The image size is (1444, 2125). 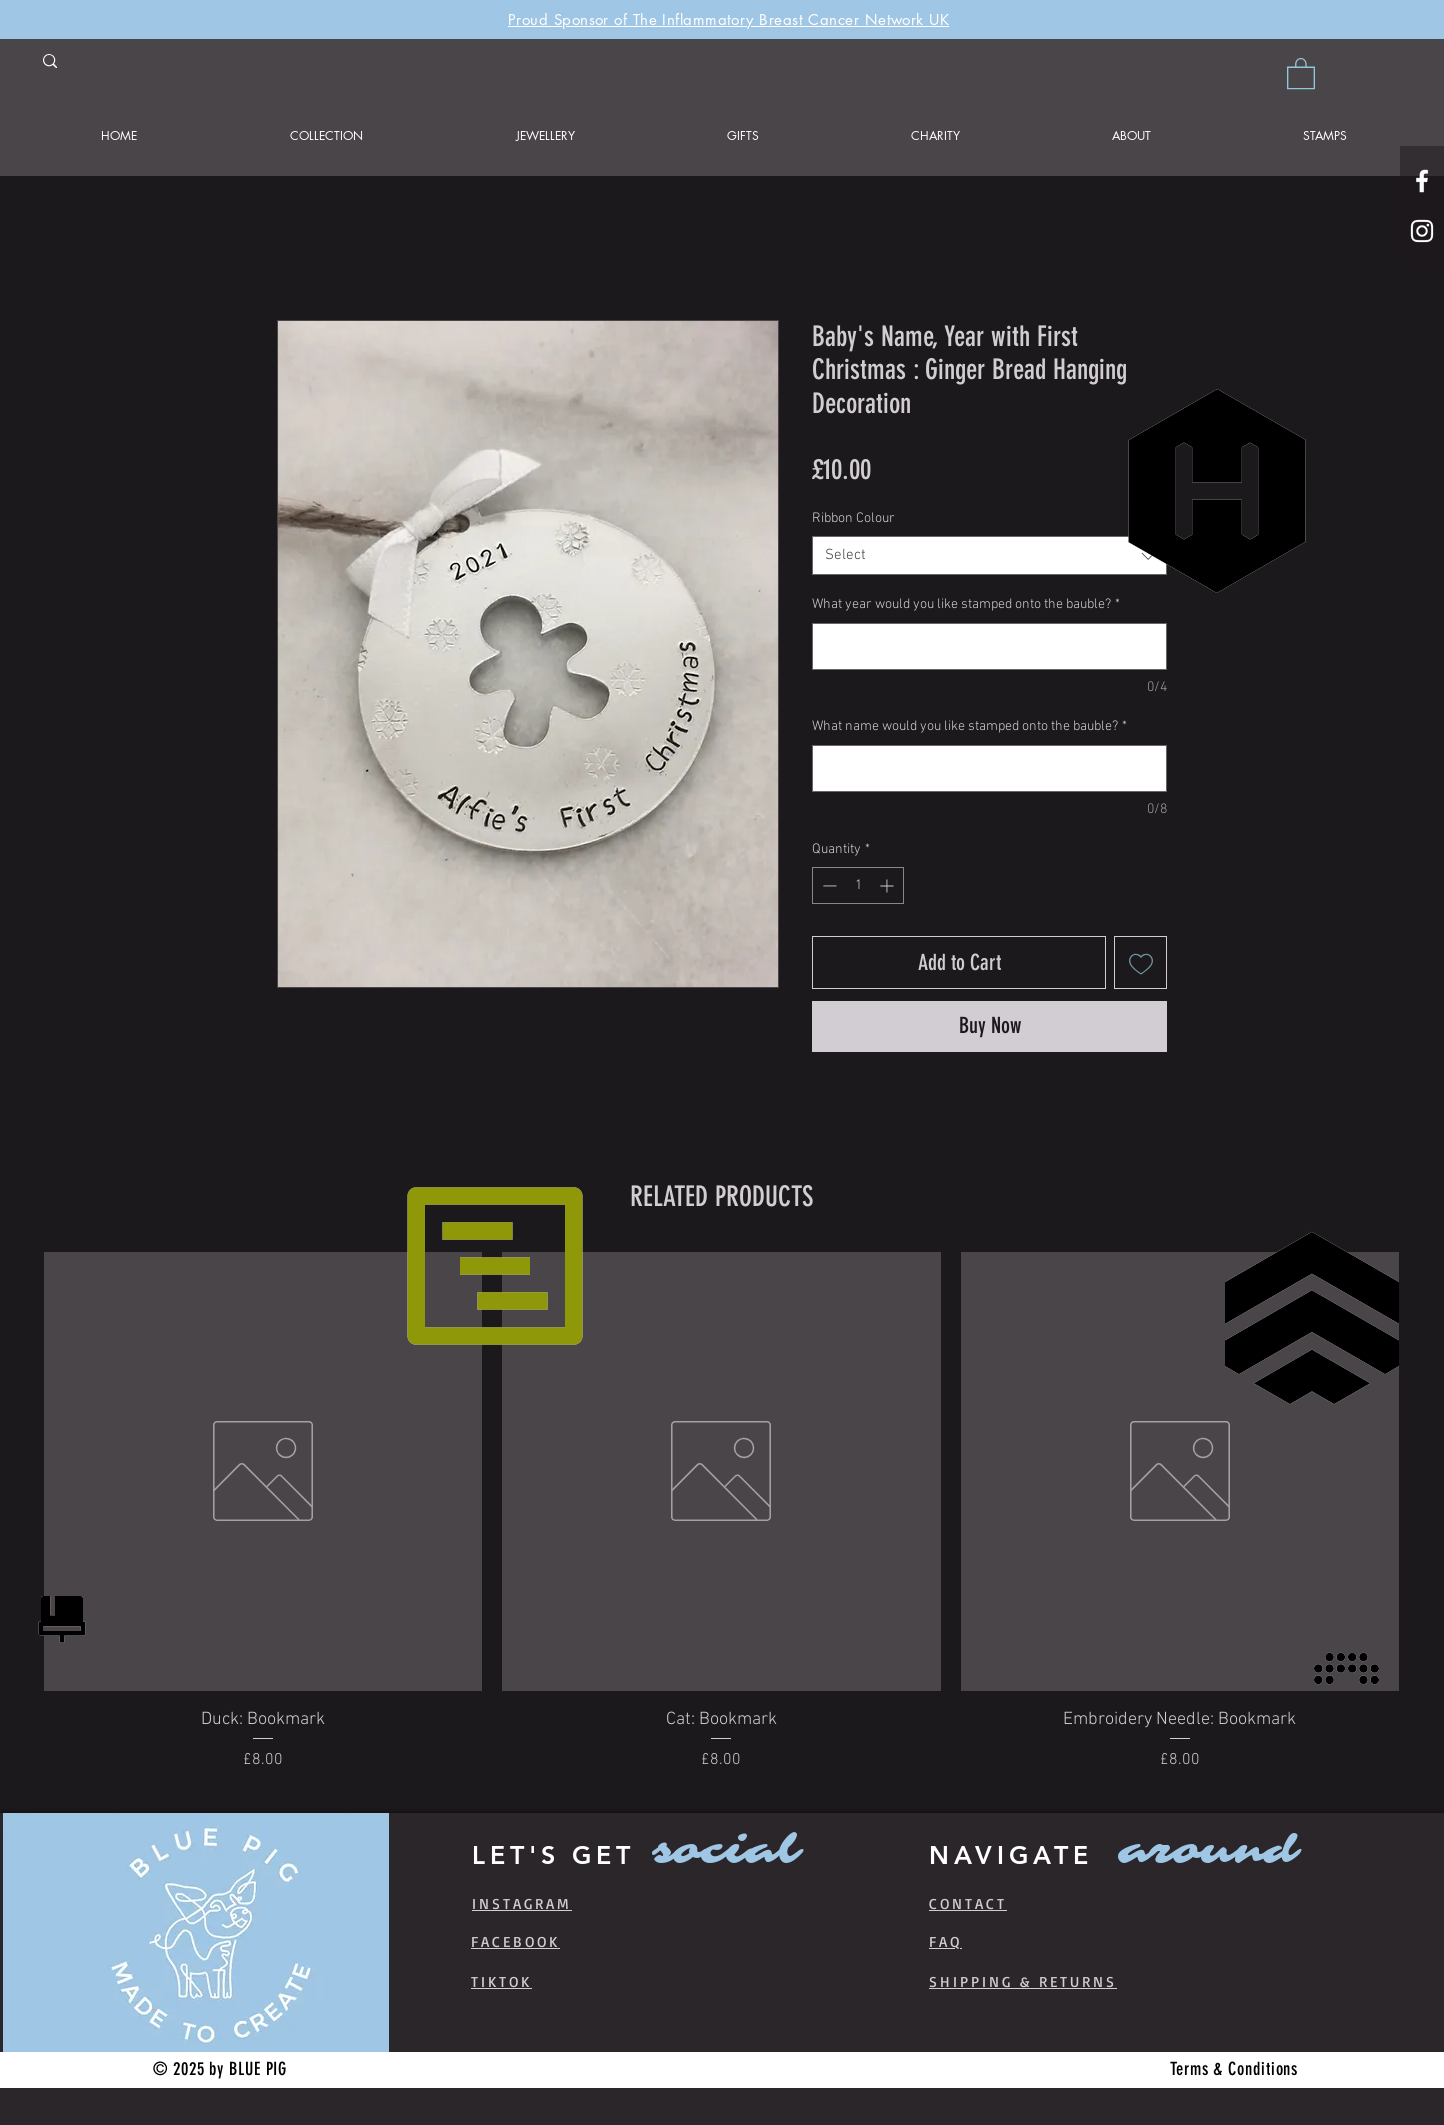 What do you see at coordinates (1312, 1318) in the screenshot?
I see `open koyeb cloud platform` at bounding box center [1312, 1318].